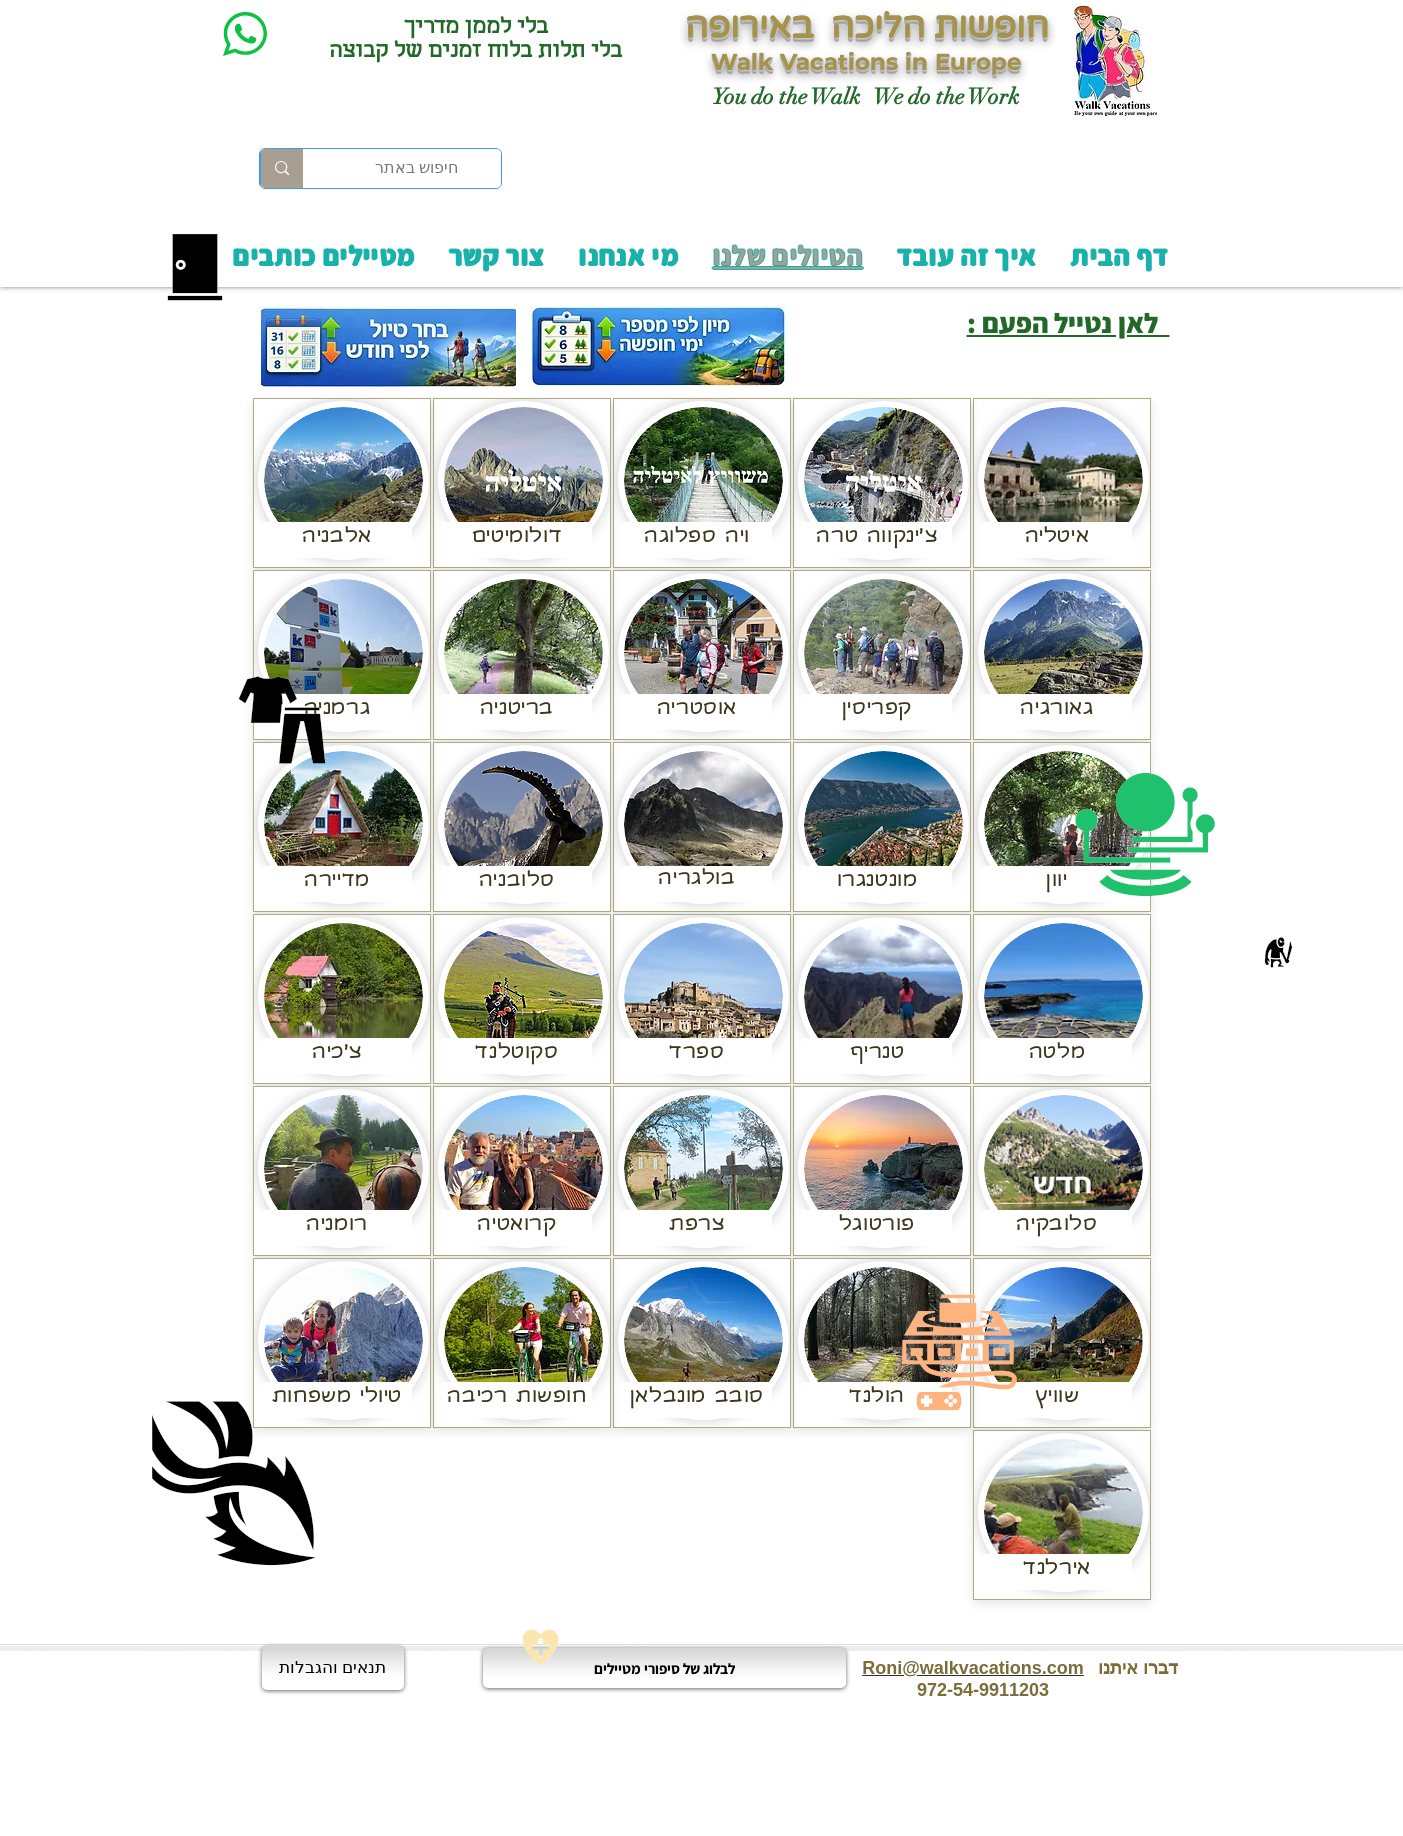 This screenshot has height=1836, width=1403. What do you see at coordinates (1145, 830) in the screenshot?
I see `view solar system or planetary model` at bounding box center [1145, 830].